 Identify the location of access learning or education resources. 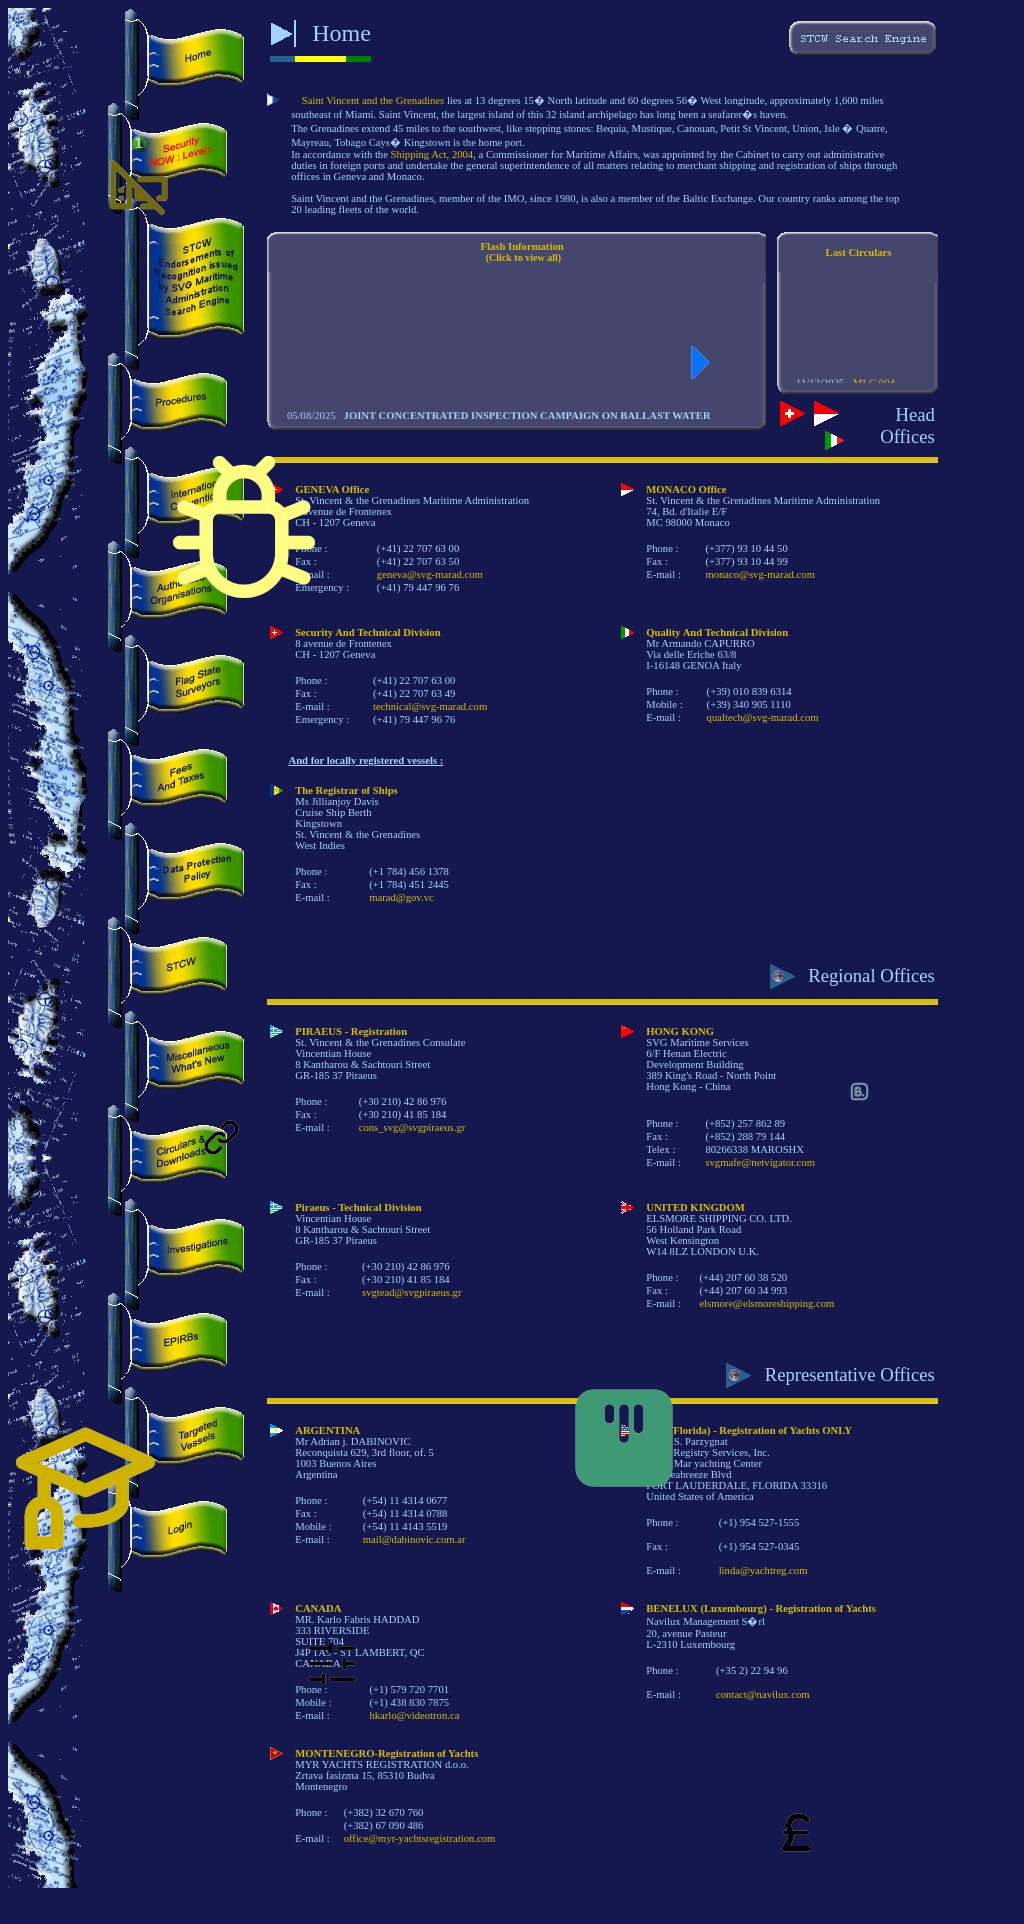
(85, 1488).